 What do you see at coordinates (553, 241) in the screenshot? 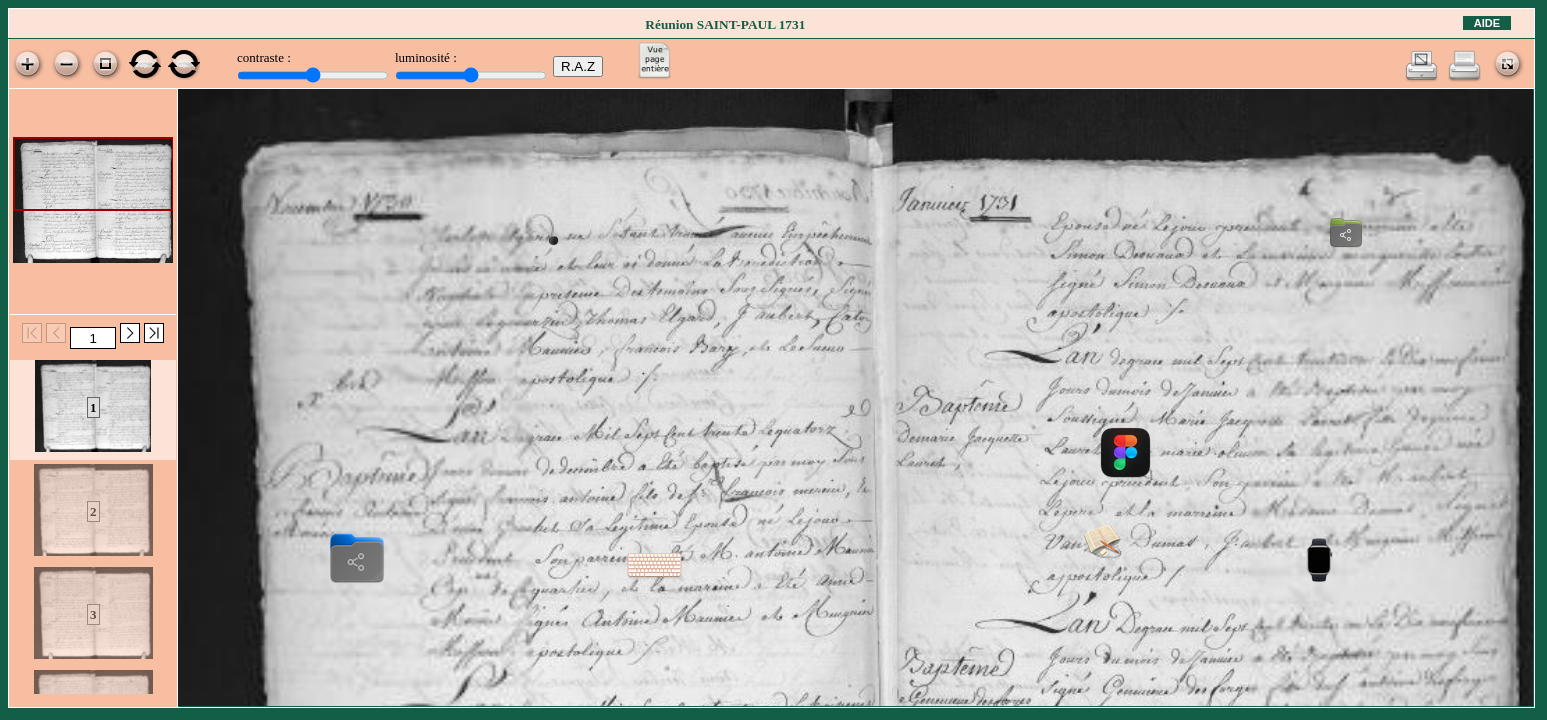
I see `access HomePod mini settings` at bounding box center [553, 241].